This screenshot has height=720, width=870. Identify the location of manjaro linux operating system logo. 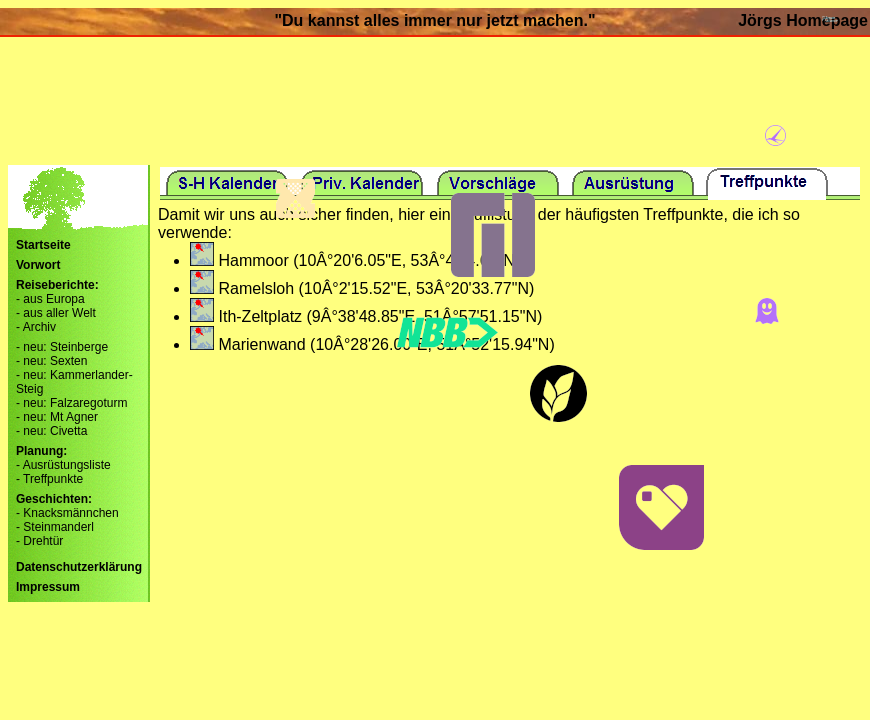
(493, 235).